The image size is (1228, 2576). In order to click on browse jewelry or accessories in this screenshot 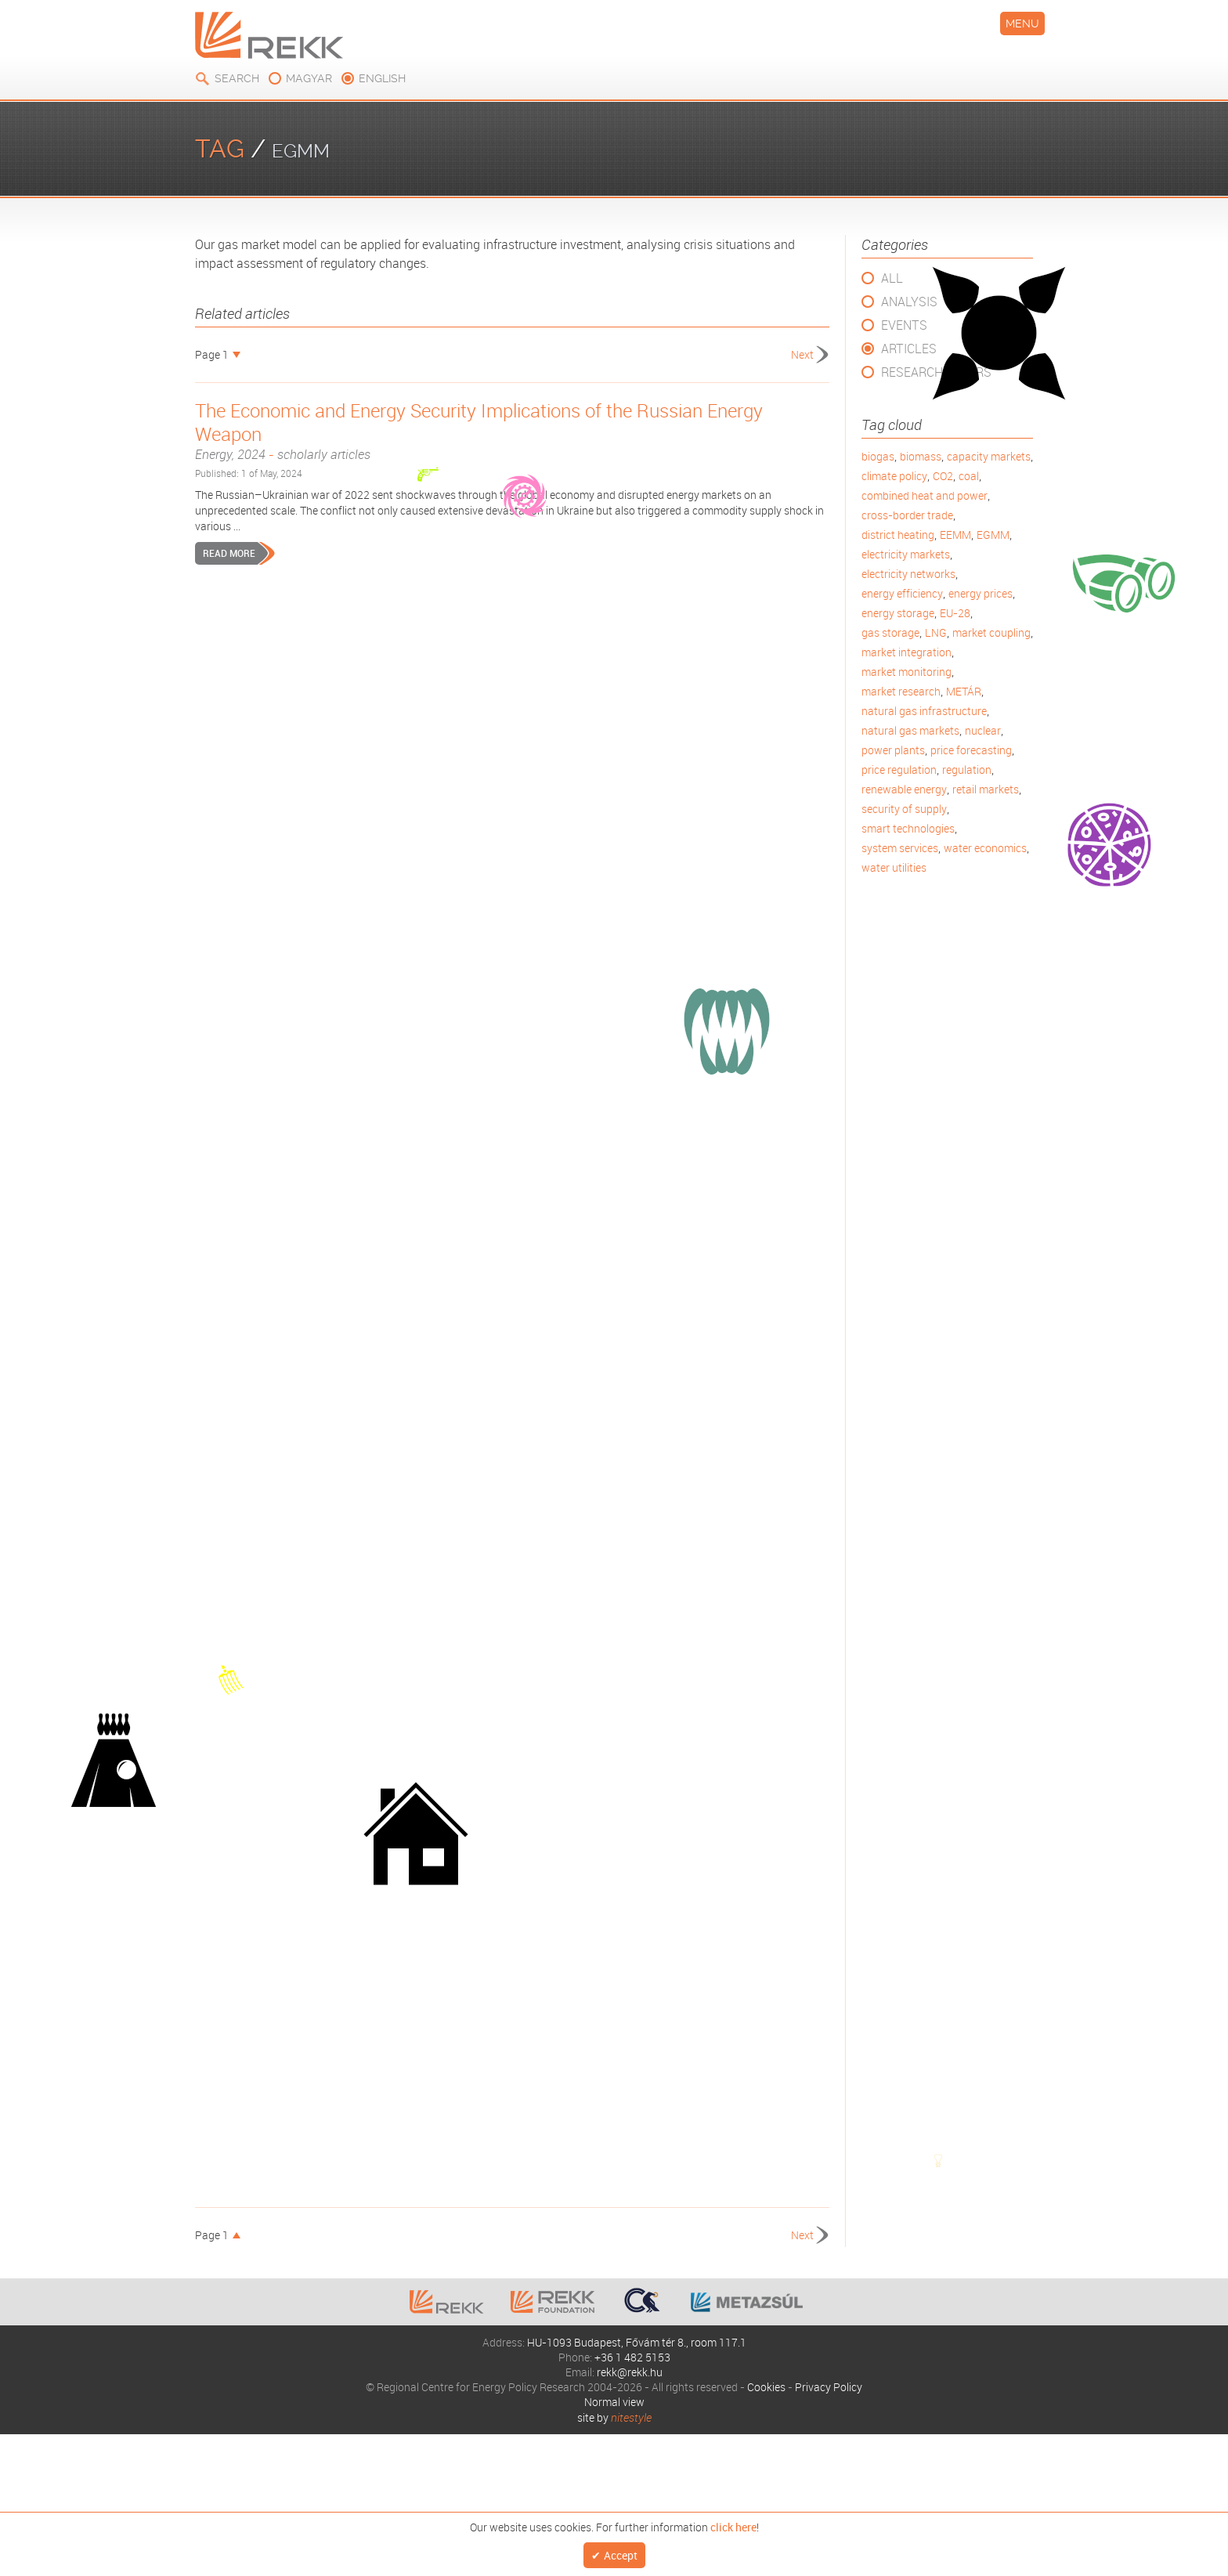, I will do `click(938, 2161)`.